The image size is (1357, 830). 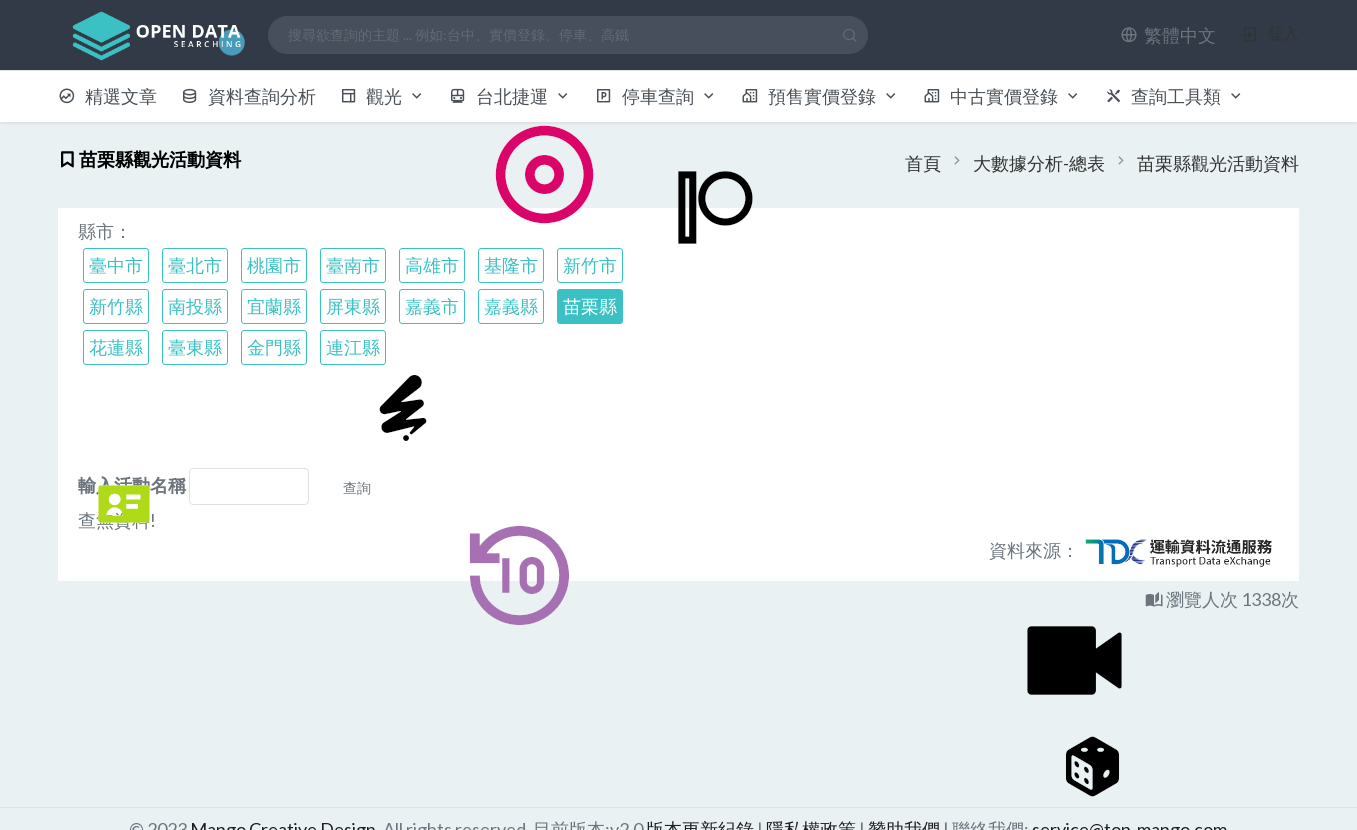 What do you see at coordinates (1074, 660) in the screenshot?
I see `start video recording` at bounding box center [1074, 660].